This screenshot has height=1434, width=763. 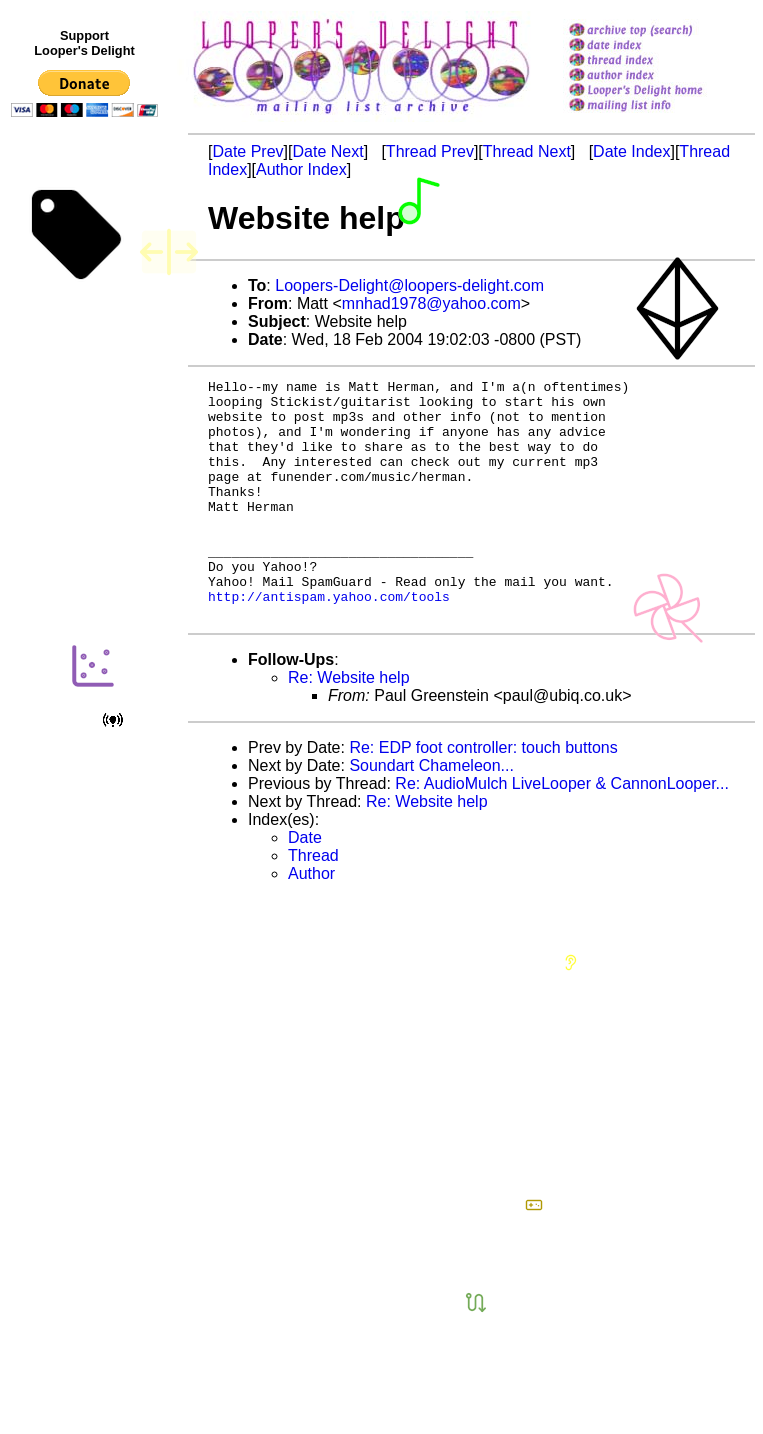 What do you see at coordinates (169, 252) in the screenshot?
I see `expand content horizontally` at bounding box center [169, 252].